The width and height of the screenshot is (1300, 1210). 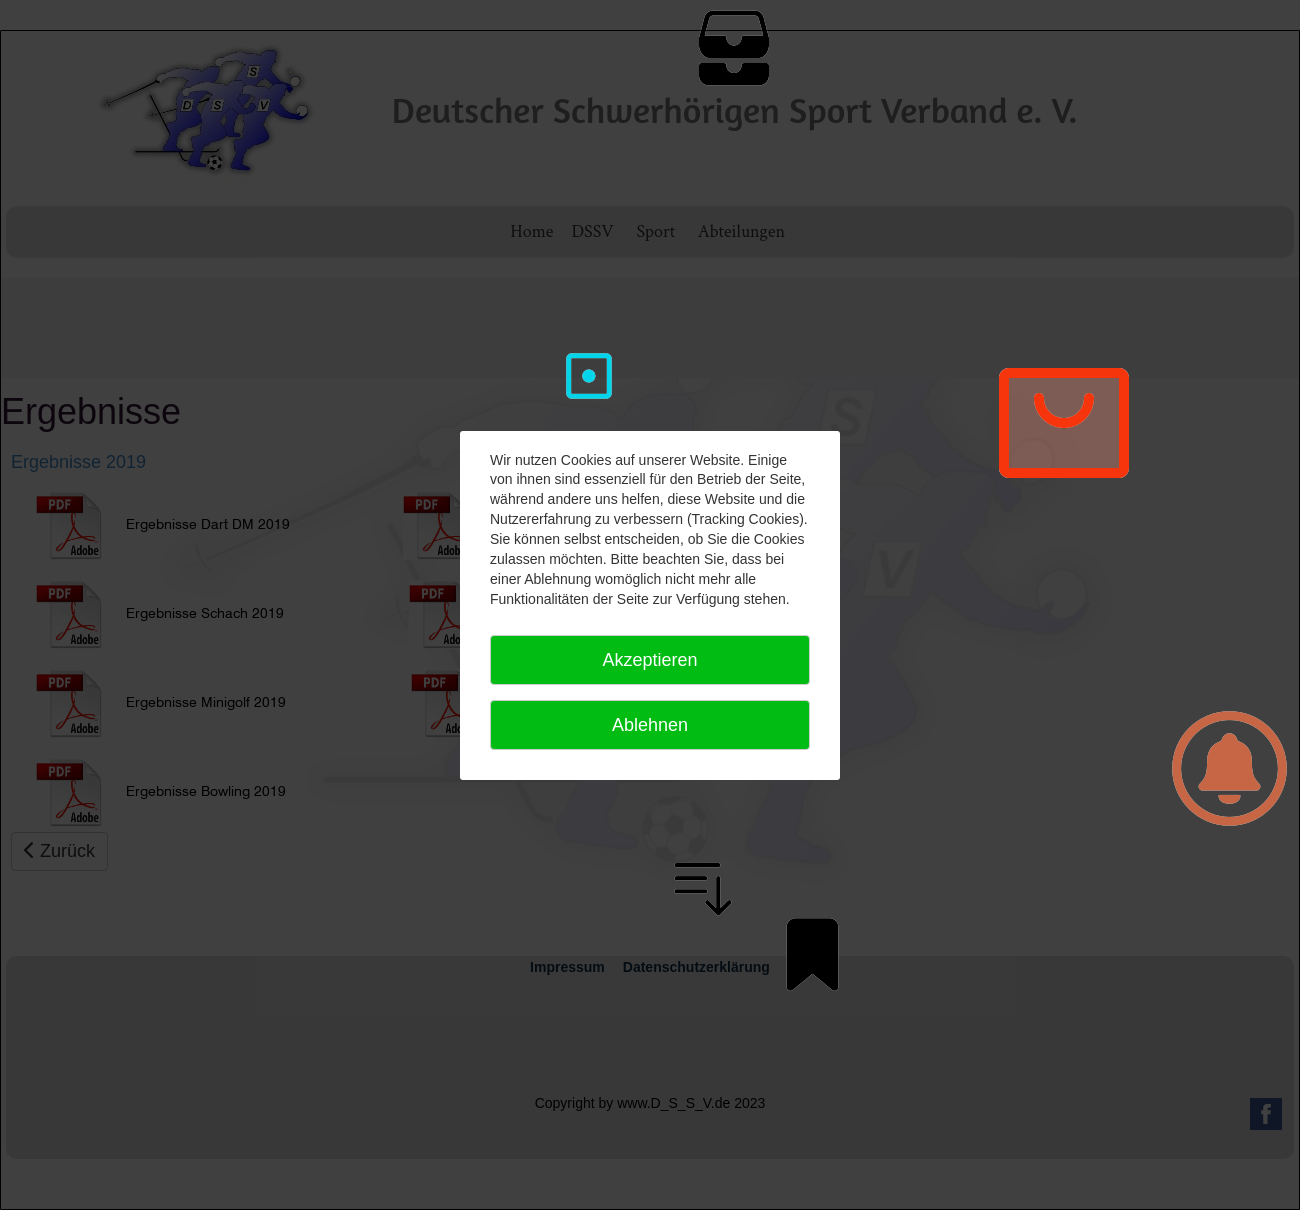 What do you see at coordinates (1064, 423) in the screenshot?
I see `view your shopping bag` at bounding box center [1064, 423].